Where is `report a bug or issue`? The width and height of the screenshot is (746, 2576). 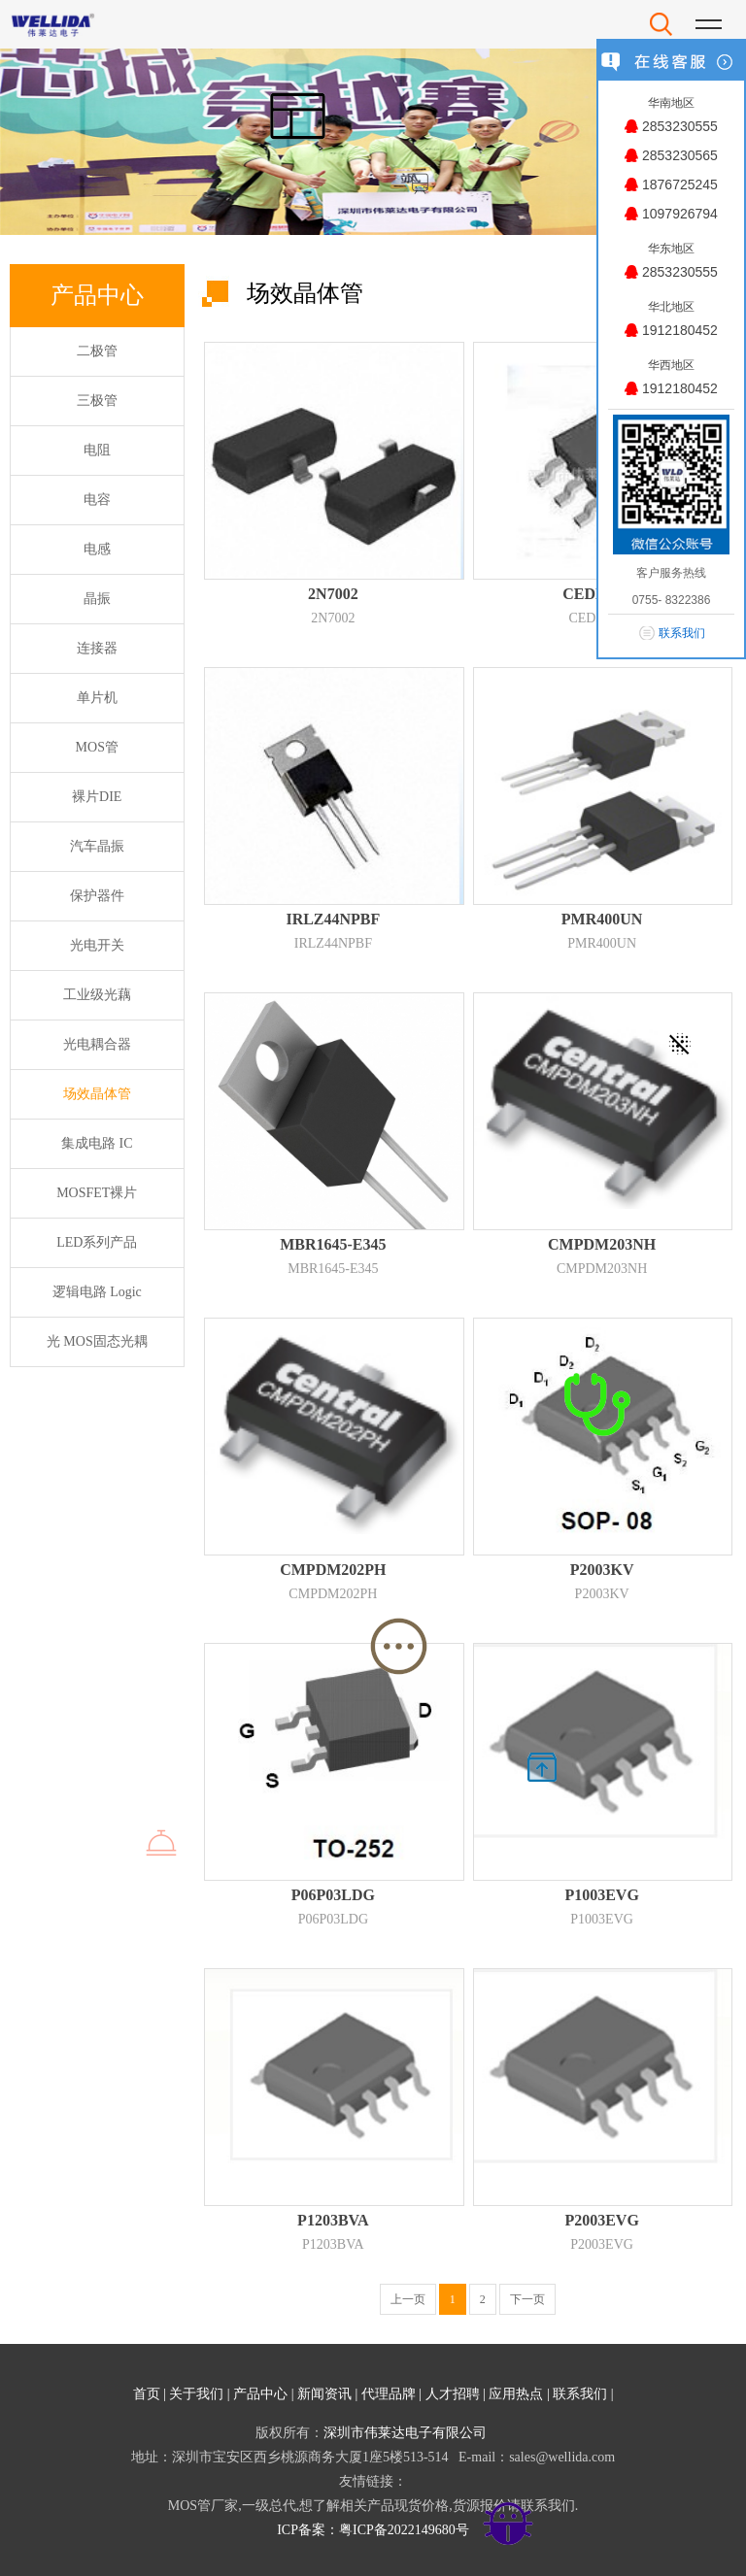
report a bug or issue is located at coordinates (508, 2524).